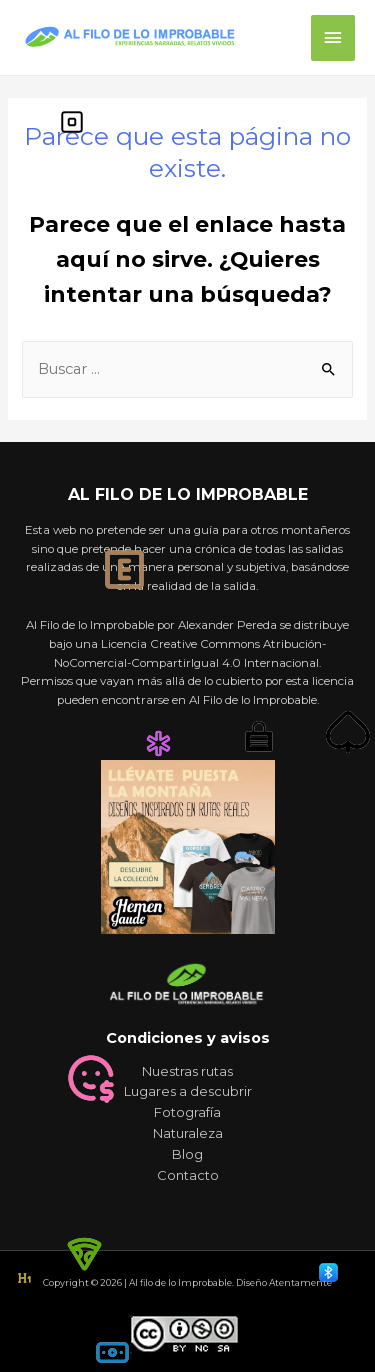 The image size is (375, 1372). What do you see at coordinates (112, 1352) in the screenshot?
I see `view payment or cash options` at bounding box center [112, 1352].